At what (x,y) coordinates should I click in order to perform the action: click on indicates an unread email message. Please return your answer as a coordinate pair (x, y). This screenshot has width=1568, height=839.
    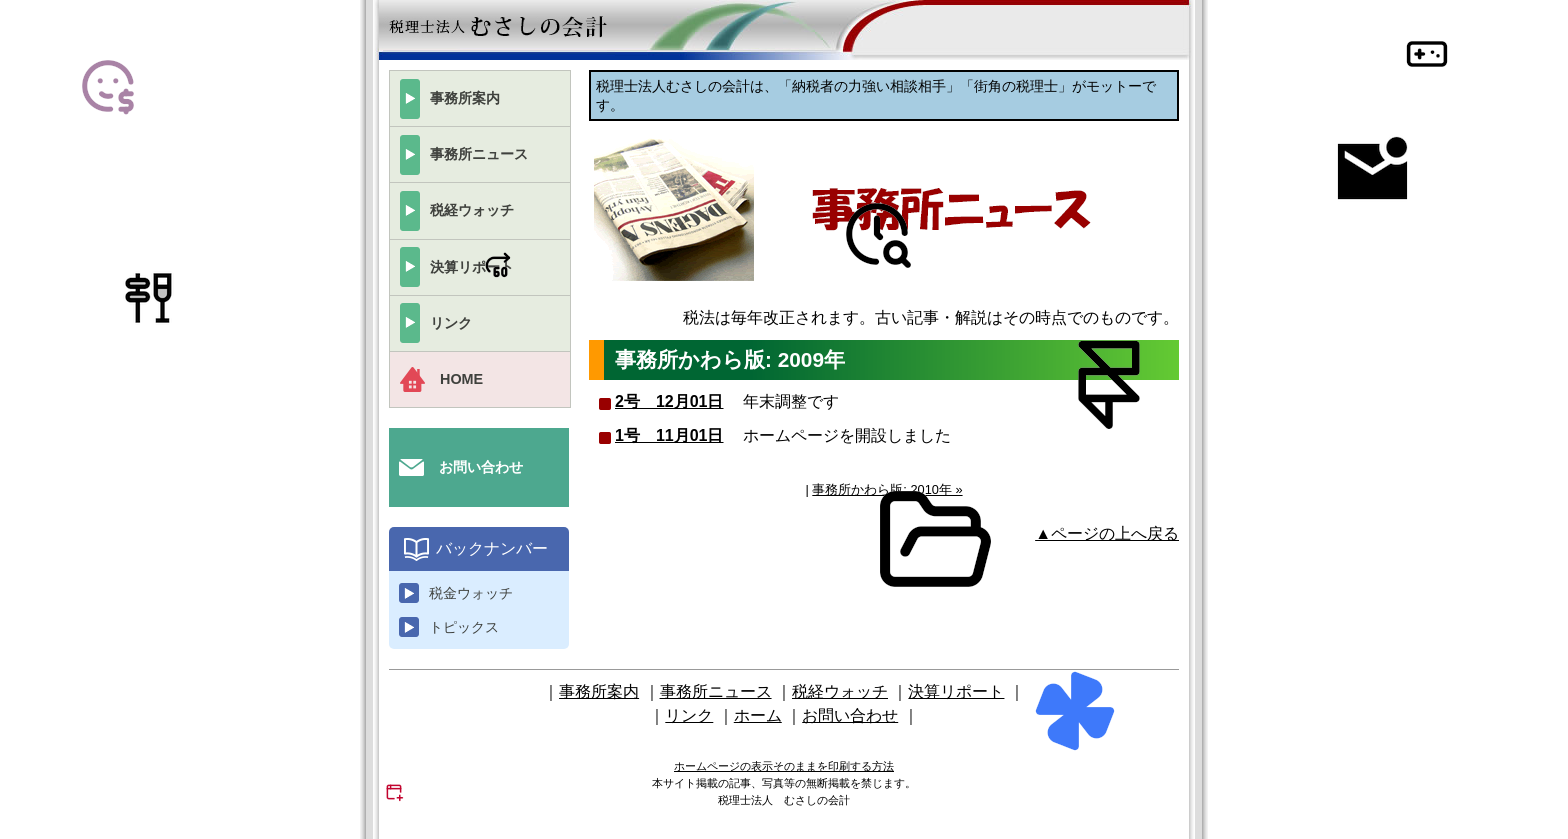
    Looking at the image, I should click on (1372, 171).